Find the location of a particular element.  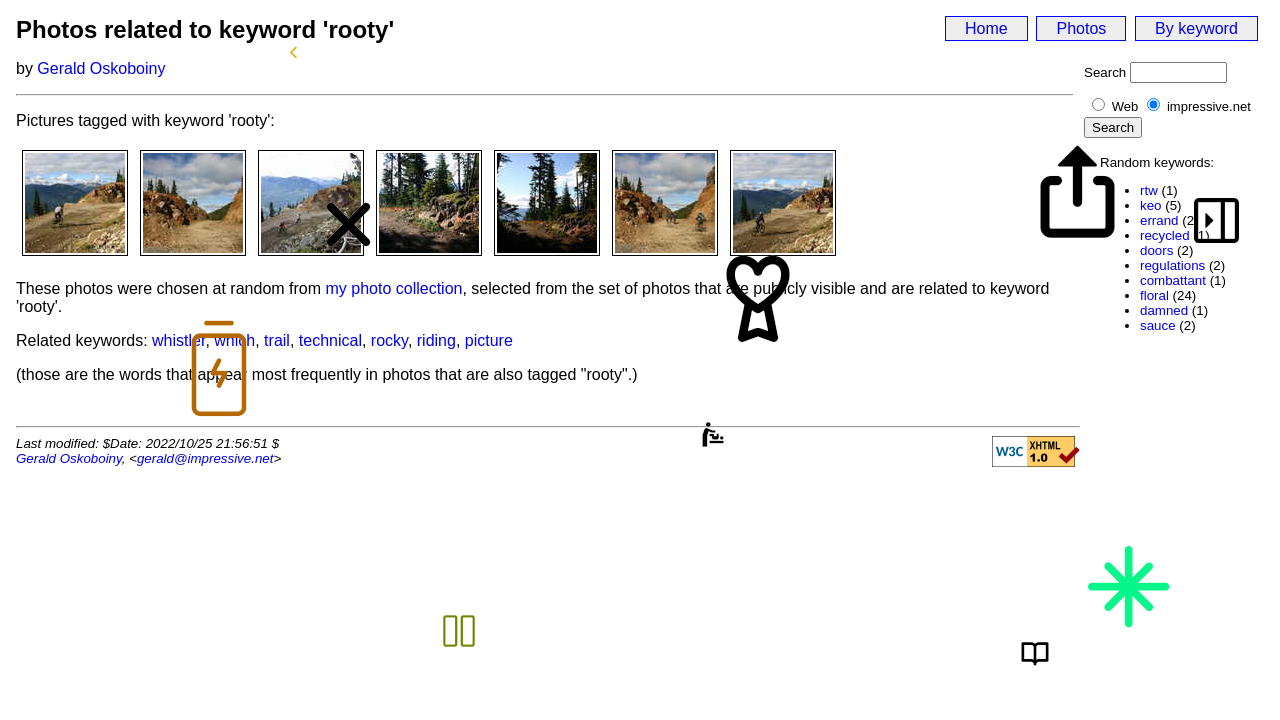

indicates device is currently charging is located at coordinates (219, 370).